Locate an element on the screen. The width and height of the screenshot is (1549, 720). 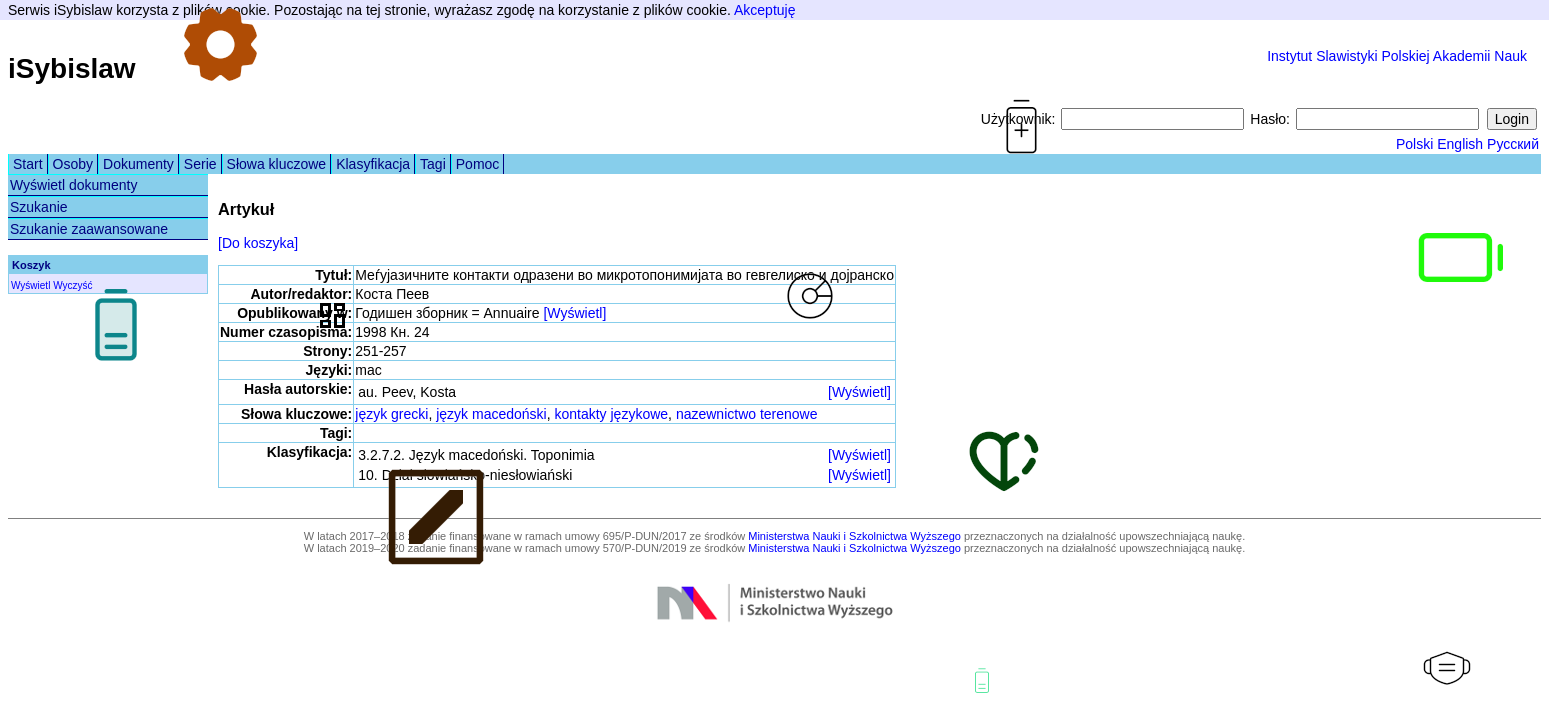
play or access media disc content is located at coordinates (810, 296).